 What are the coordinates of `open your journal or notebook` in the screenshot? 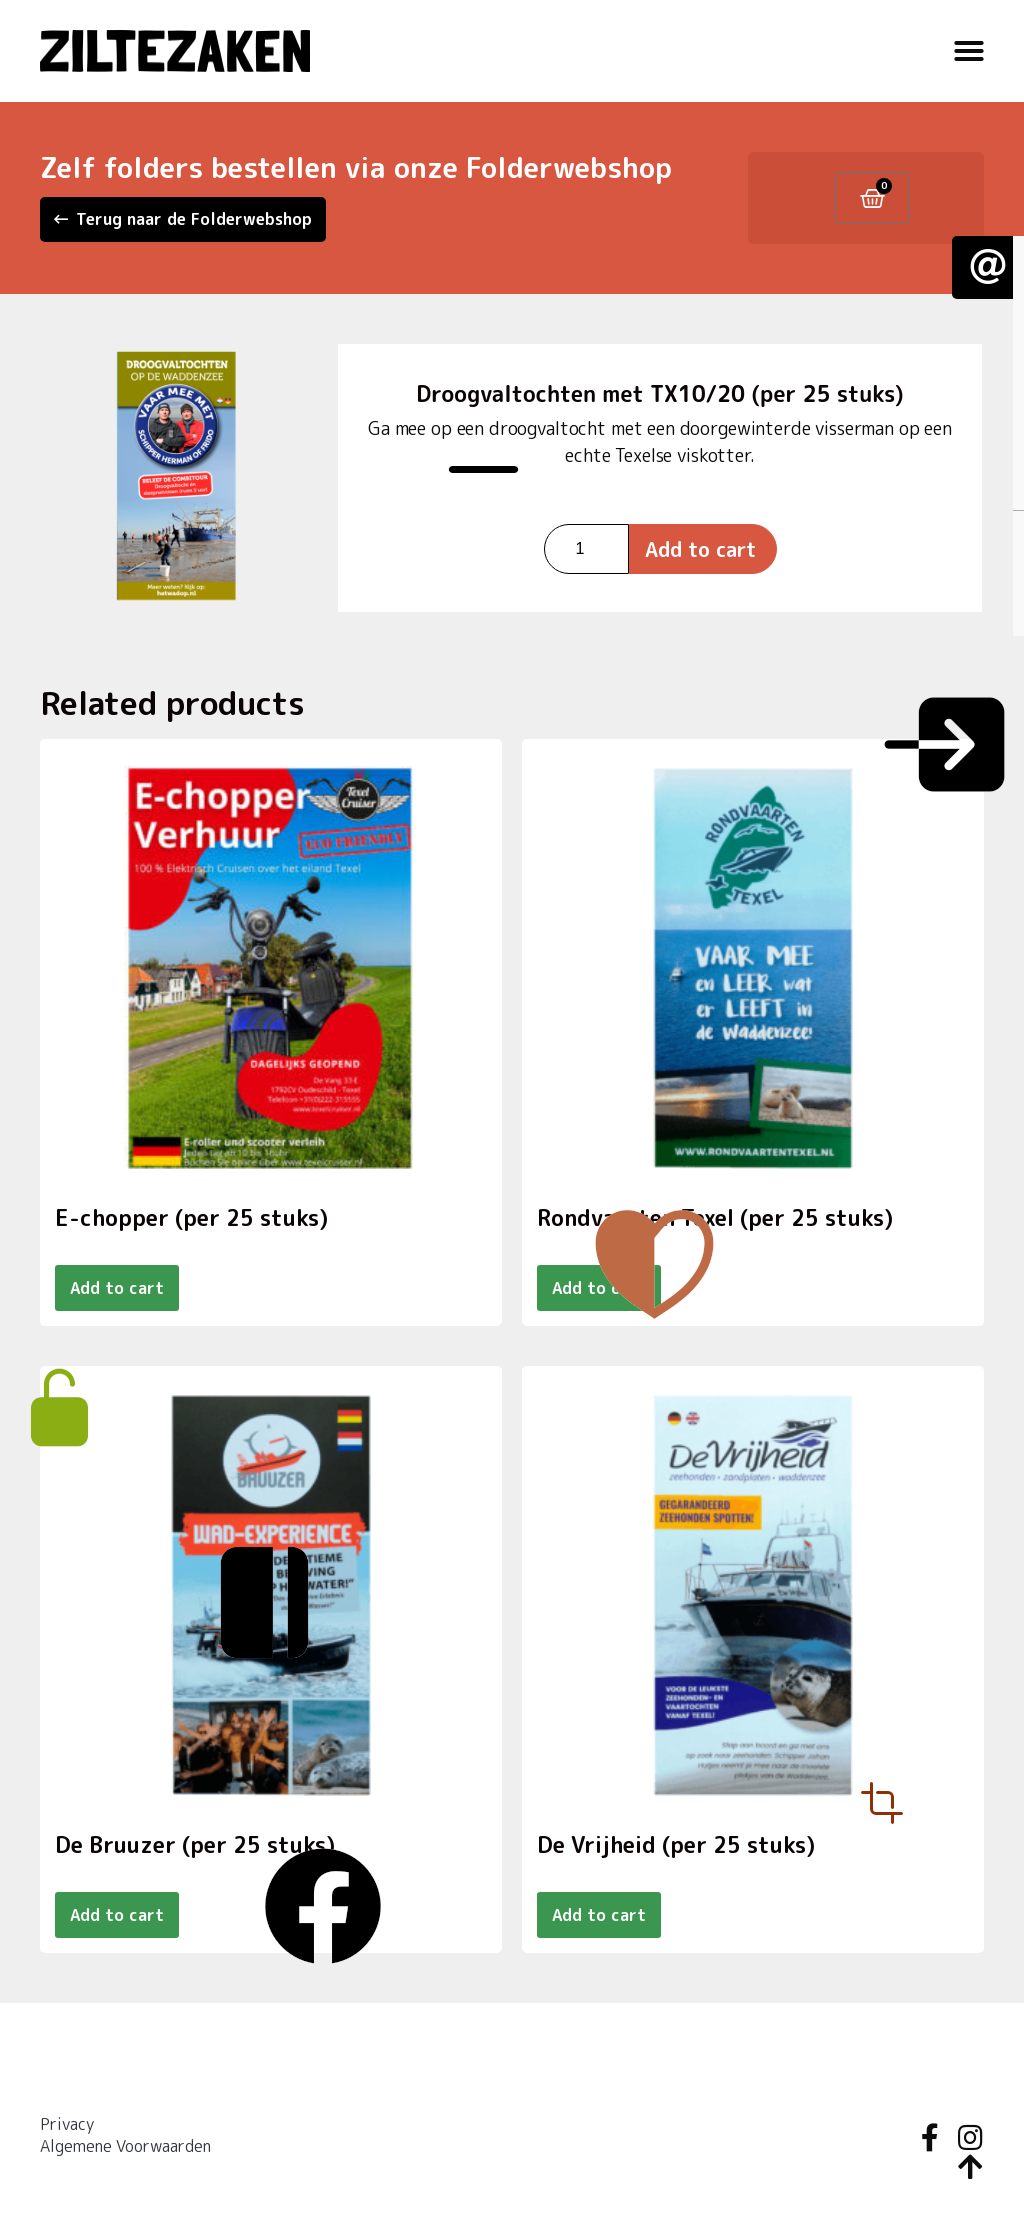 It's located at (264, 1602).